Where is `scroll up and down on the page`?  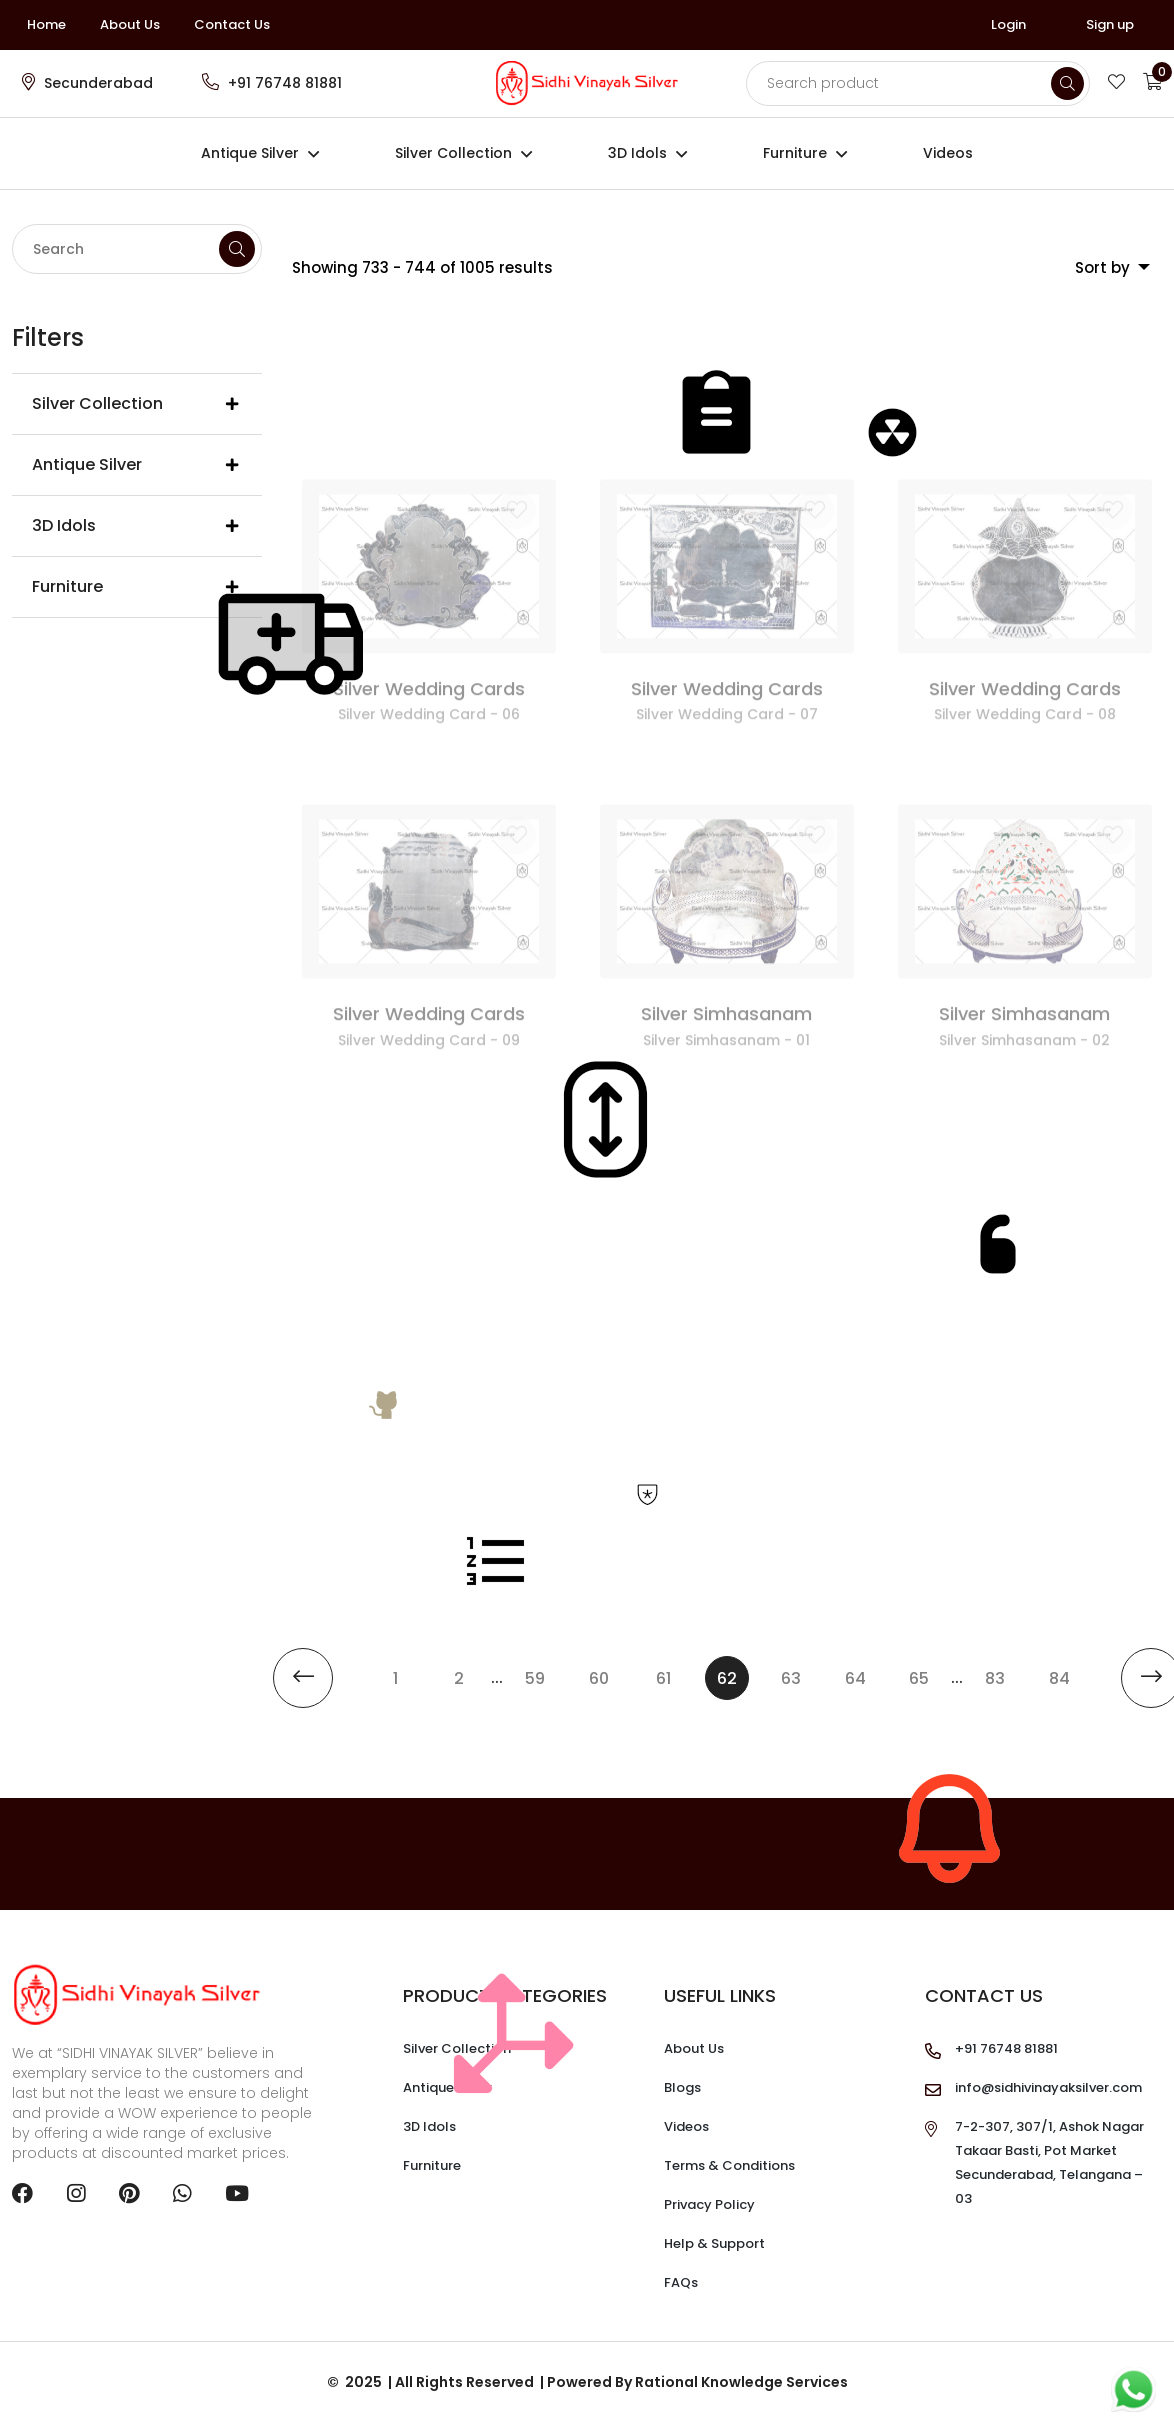
scroll up and down on the page is located at coordinates (605, 1119).